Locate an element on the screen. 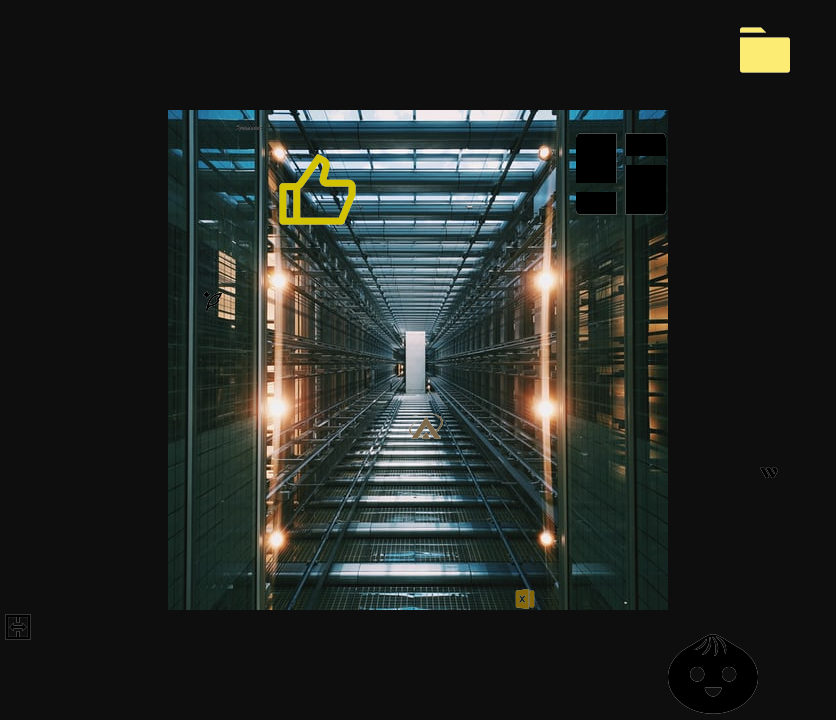 Image resolution: width=836 pixels, height=720 pixels. switch to masonry grid view is located at coordinates (621, 174).